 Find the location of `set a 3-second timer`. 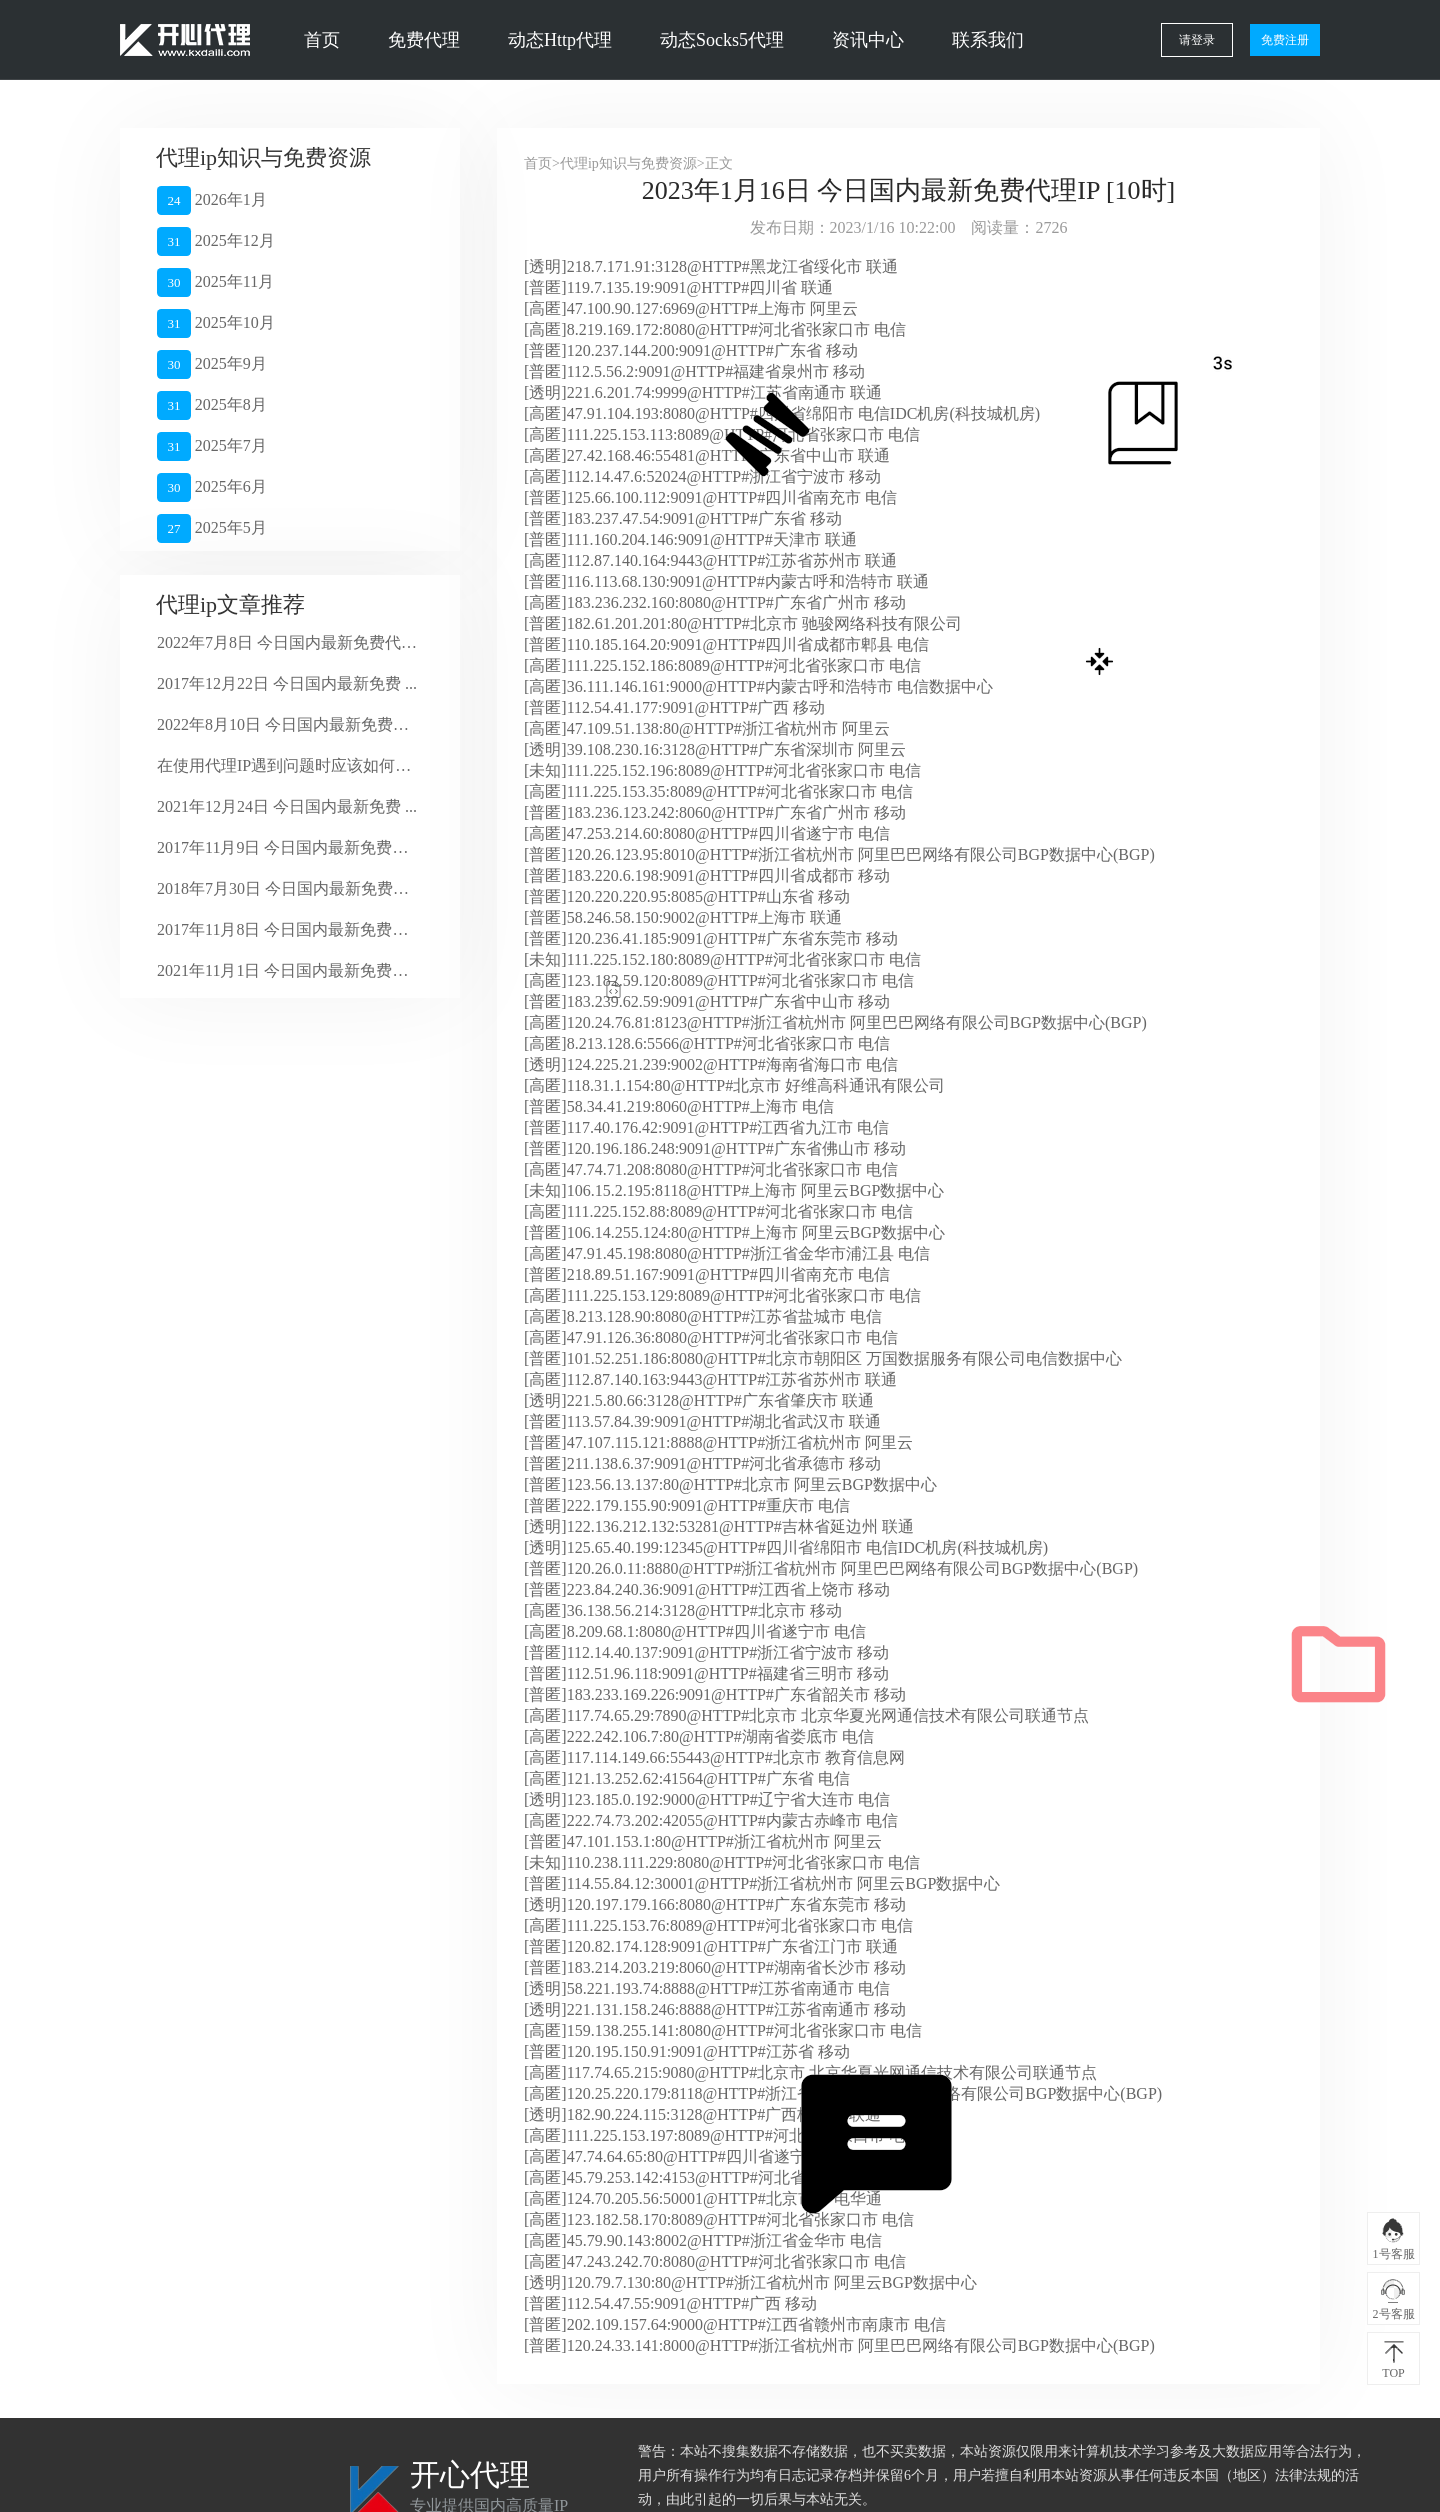

set a 3-second timer is located at coordinates (1222, 363).